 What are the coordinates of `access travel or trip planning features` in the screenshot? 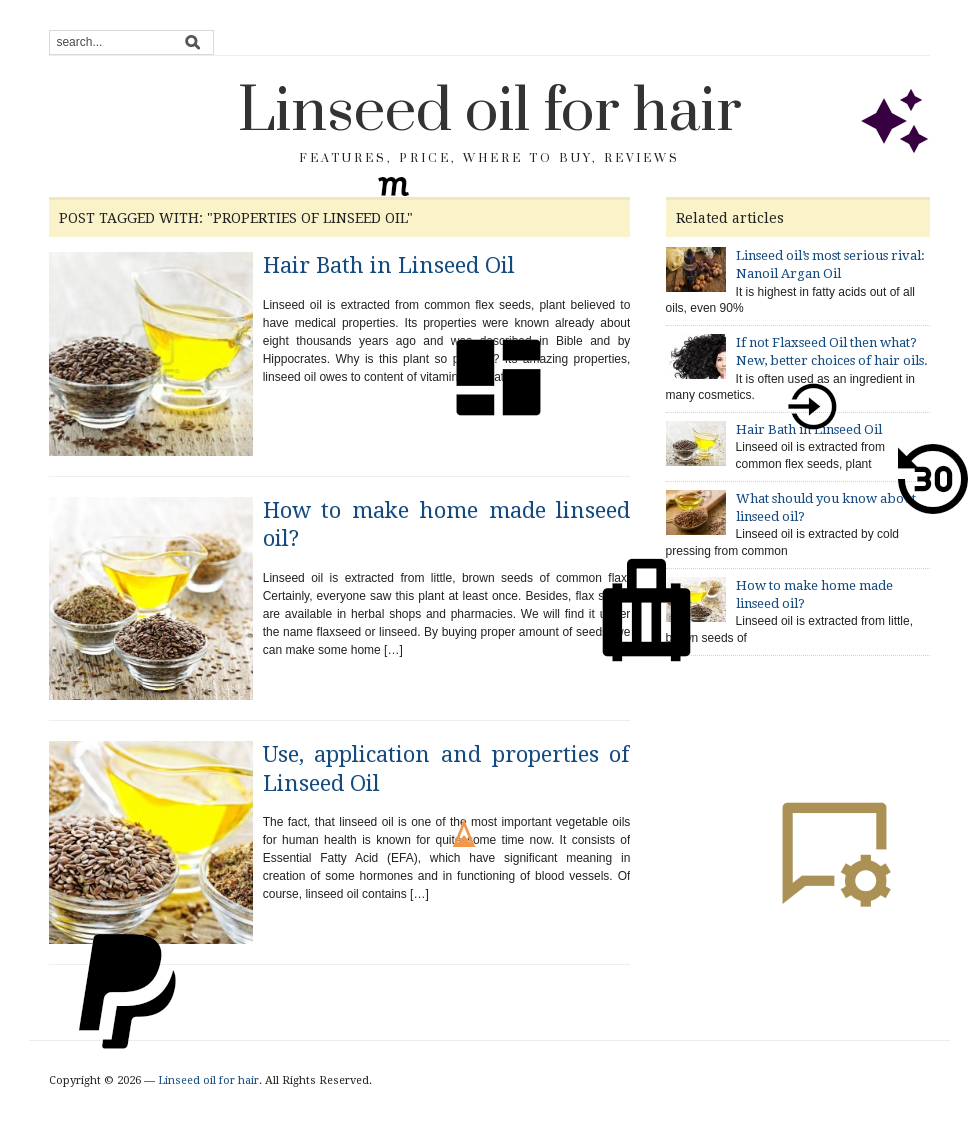 It's located at (646, 612).